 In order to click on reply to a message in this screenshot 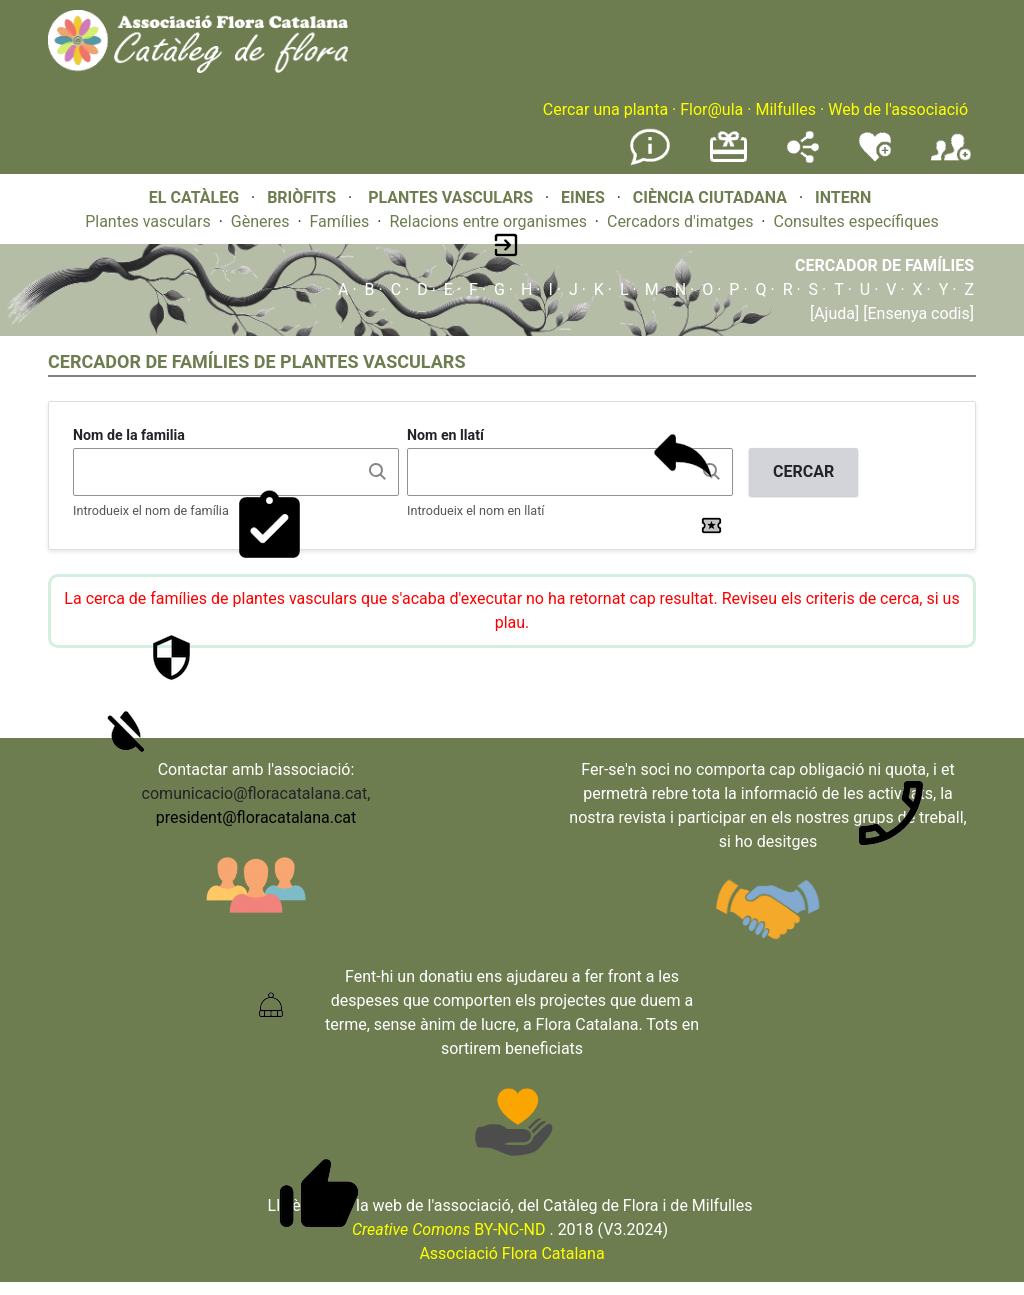, I will do `click(682, 452)`.